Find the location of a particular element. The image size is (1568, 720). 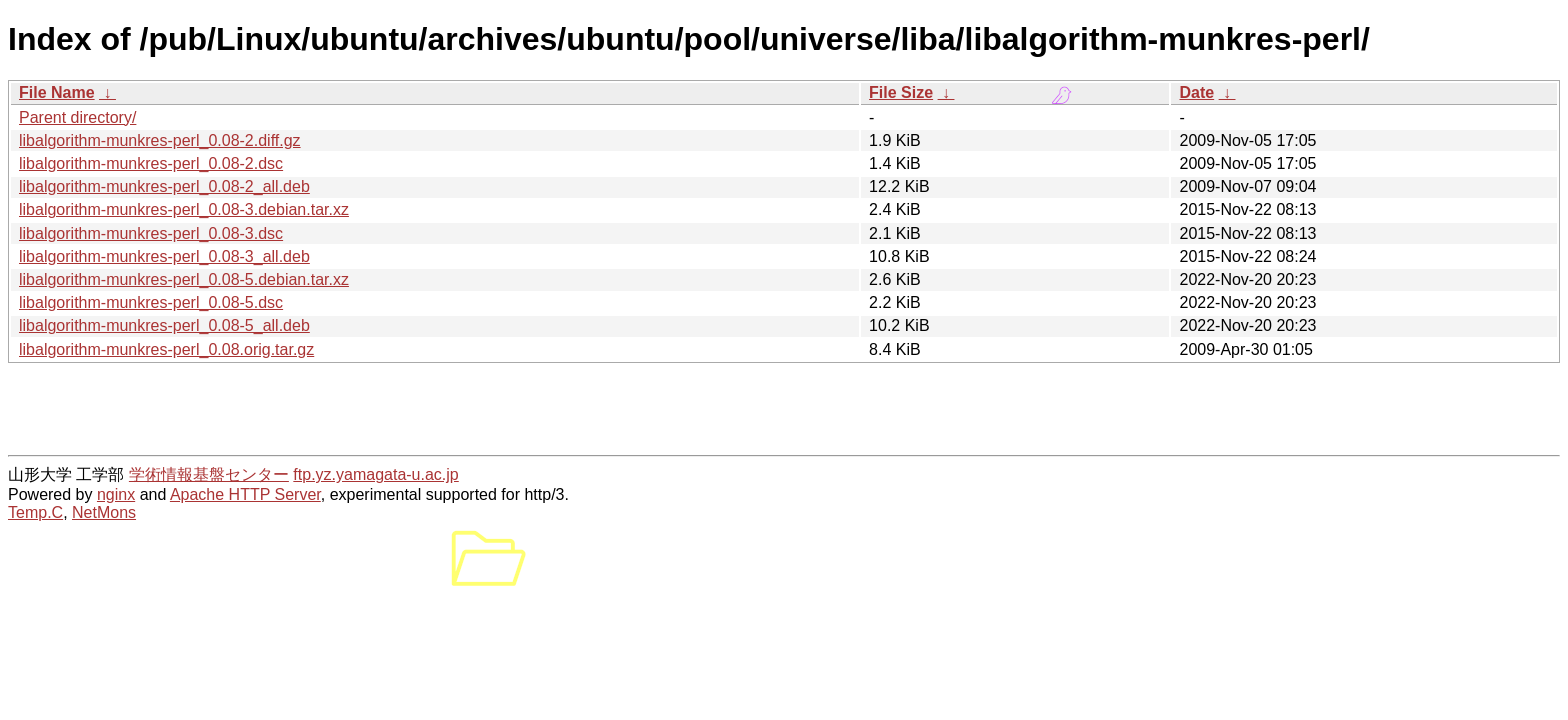

navigate to twitter or social media sharing is located at coordinates (1062, 96).